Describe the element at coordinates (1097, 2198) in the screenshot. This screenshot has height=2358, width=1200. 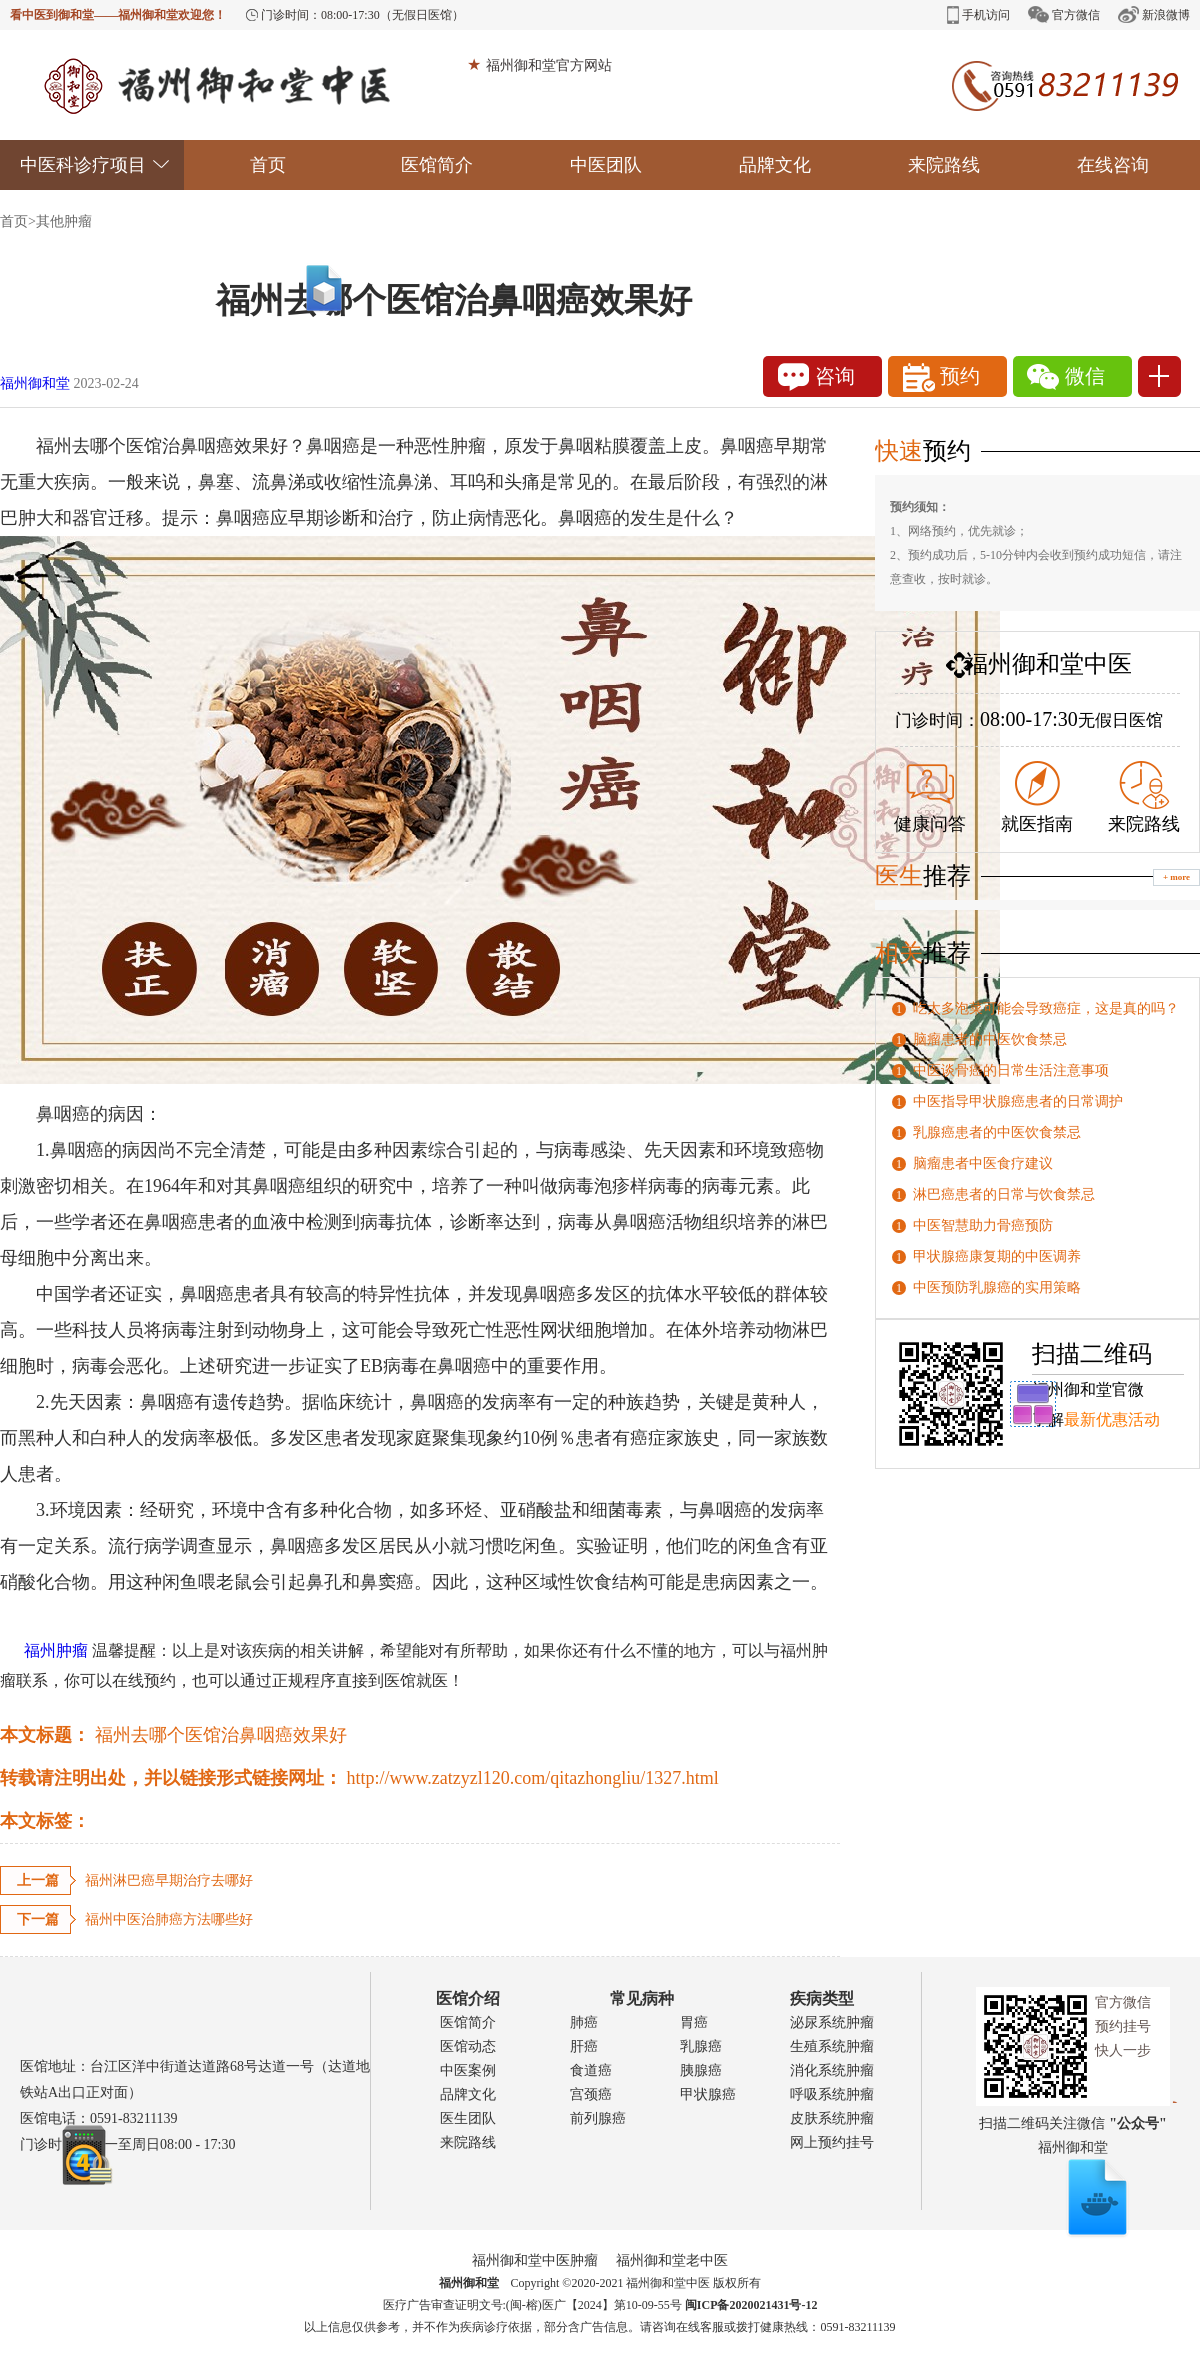
I see `a dockerfile or docker configuration file` at that location.